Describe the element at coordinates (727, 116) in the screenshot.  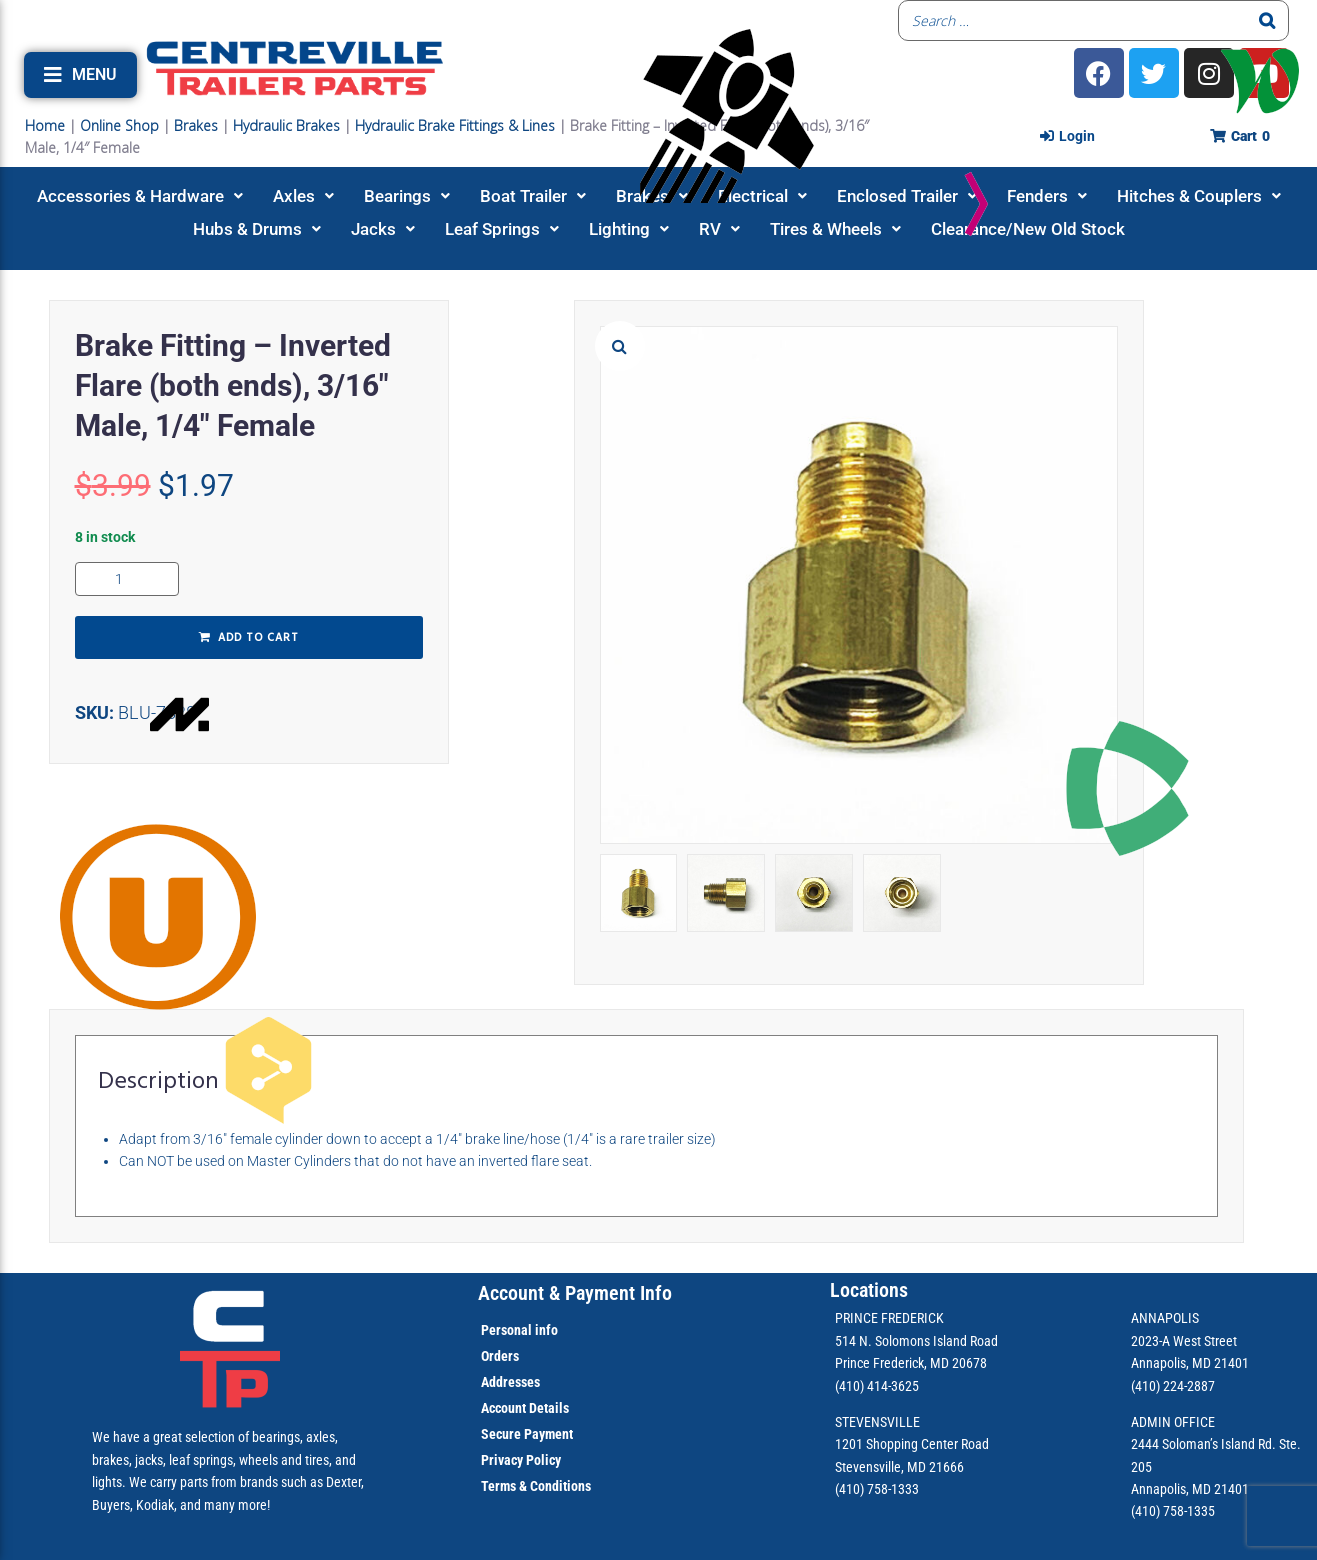
I see `jitpack package repository logo` at that location.